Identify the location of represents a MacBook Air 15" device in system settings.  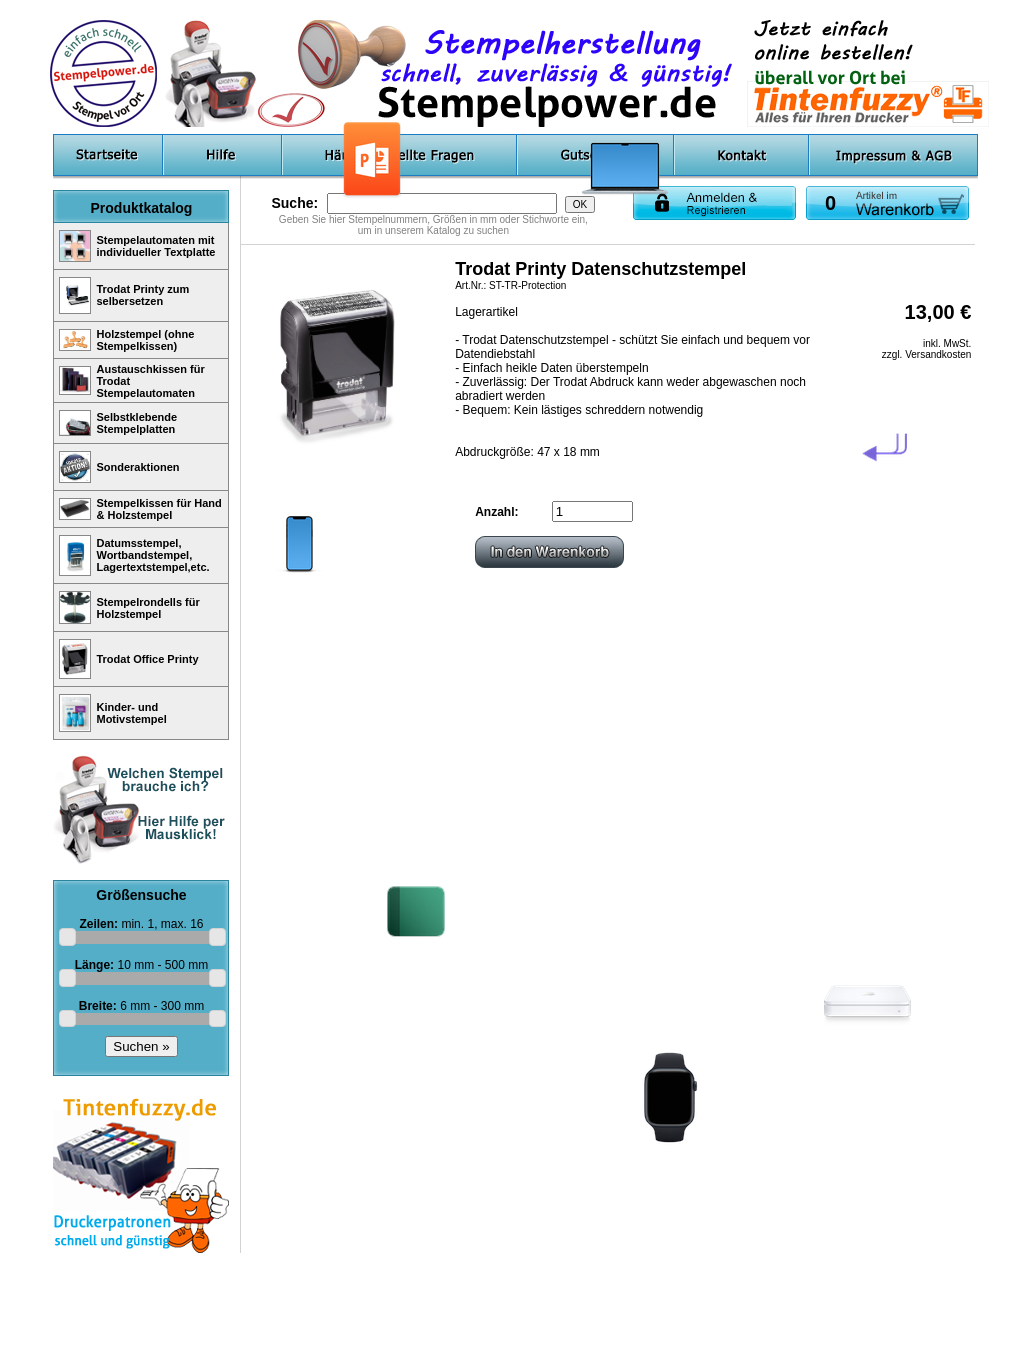
(625, 164).